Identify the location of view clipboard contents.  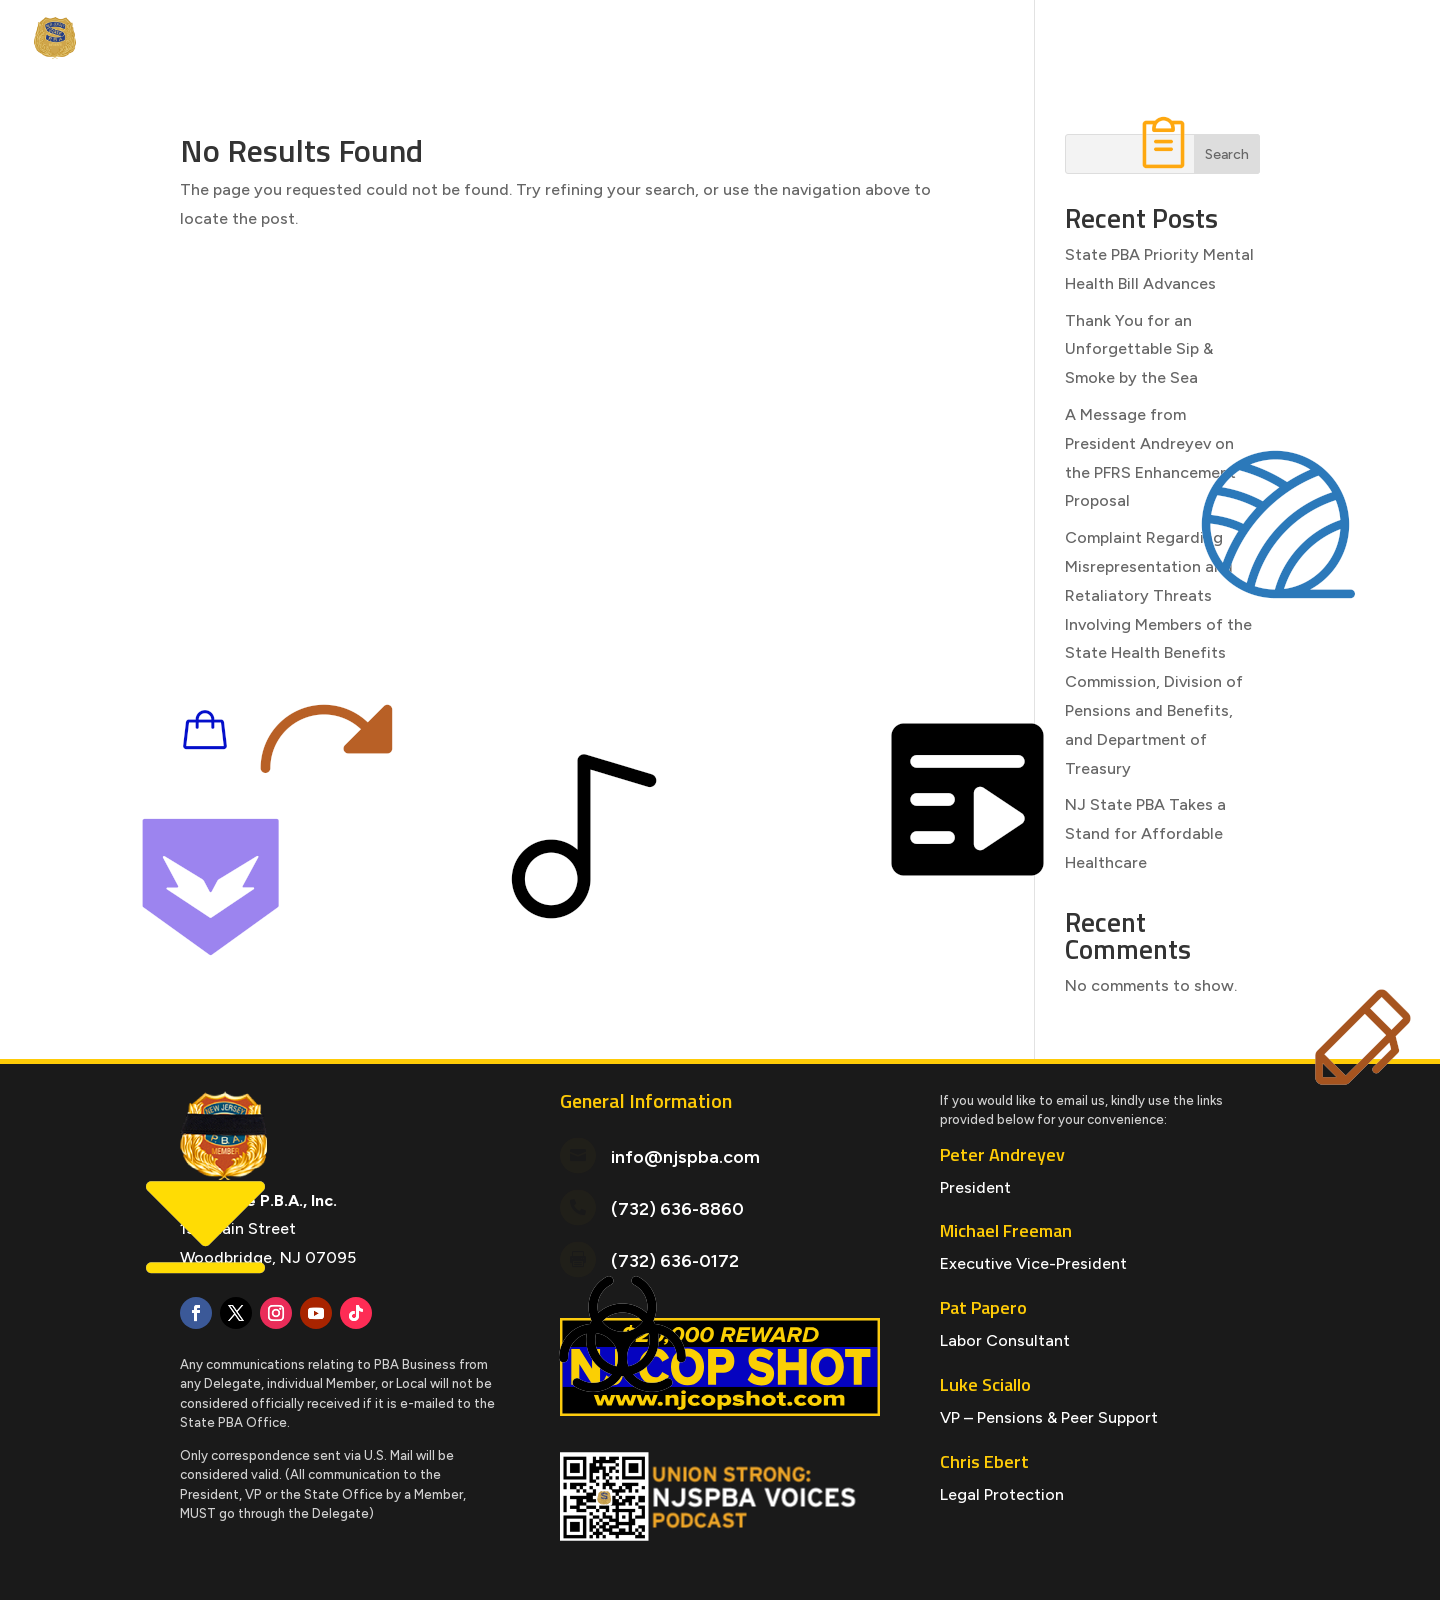
(1163, 143).